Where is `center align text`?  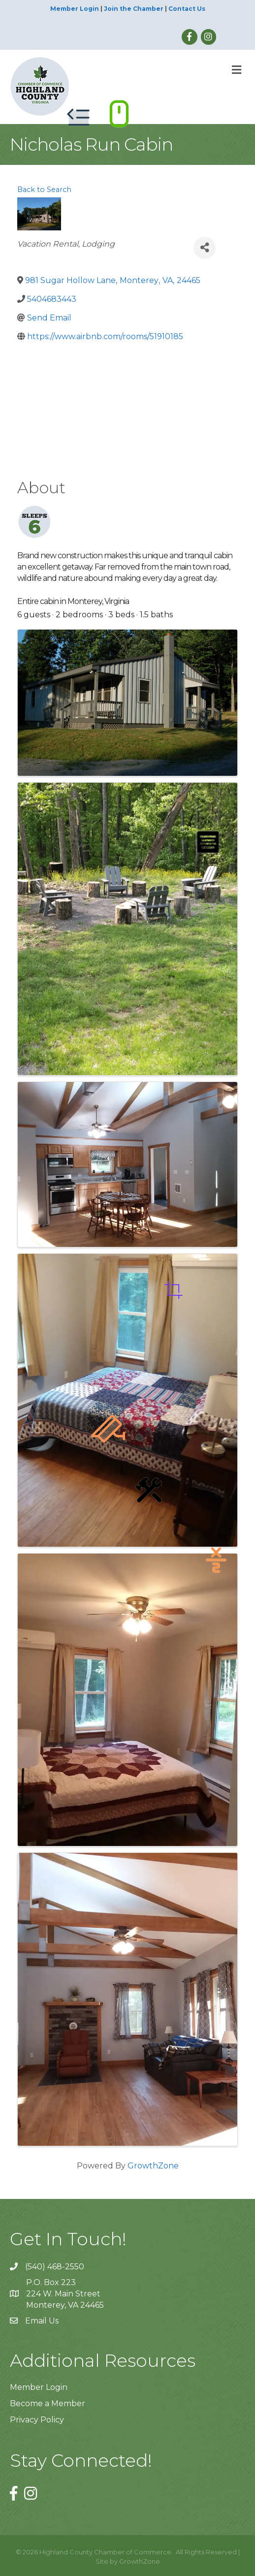 center align text is located at coordinates (208, 842).